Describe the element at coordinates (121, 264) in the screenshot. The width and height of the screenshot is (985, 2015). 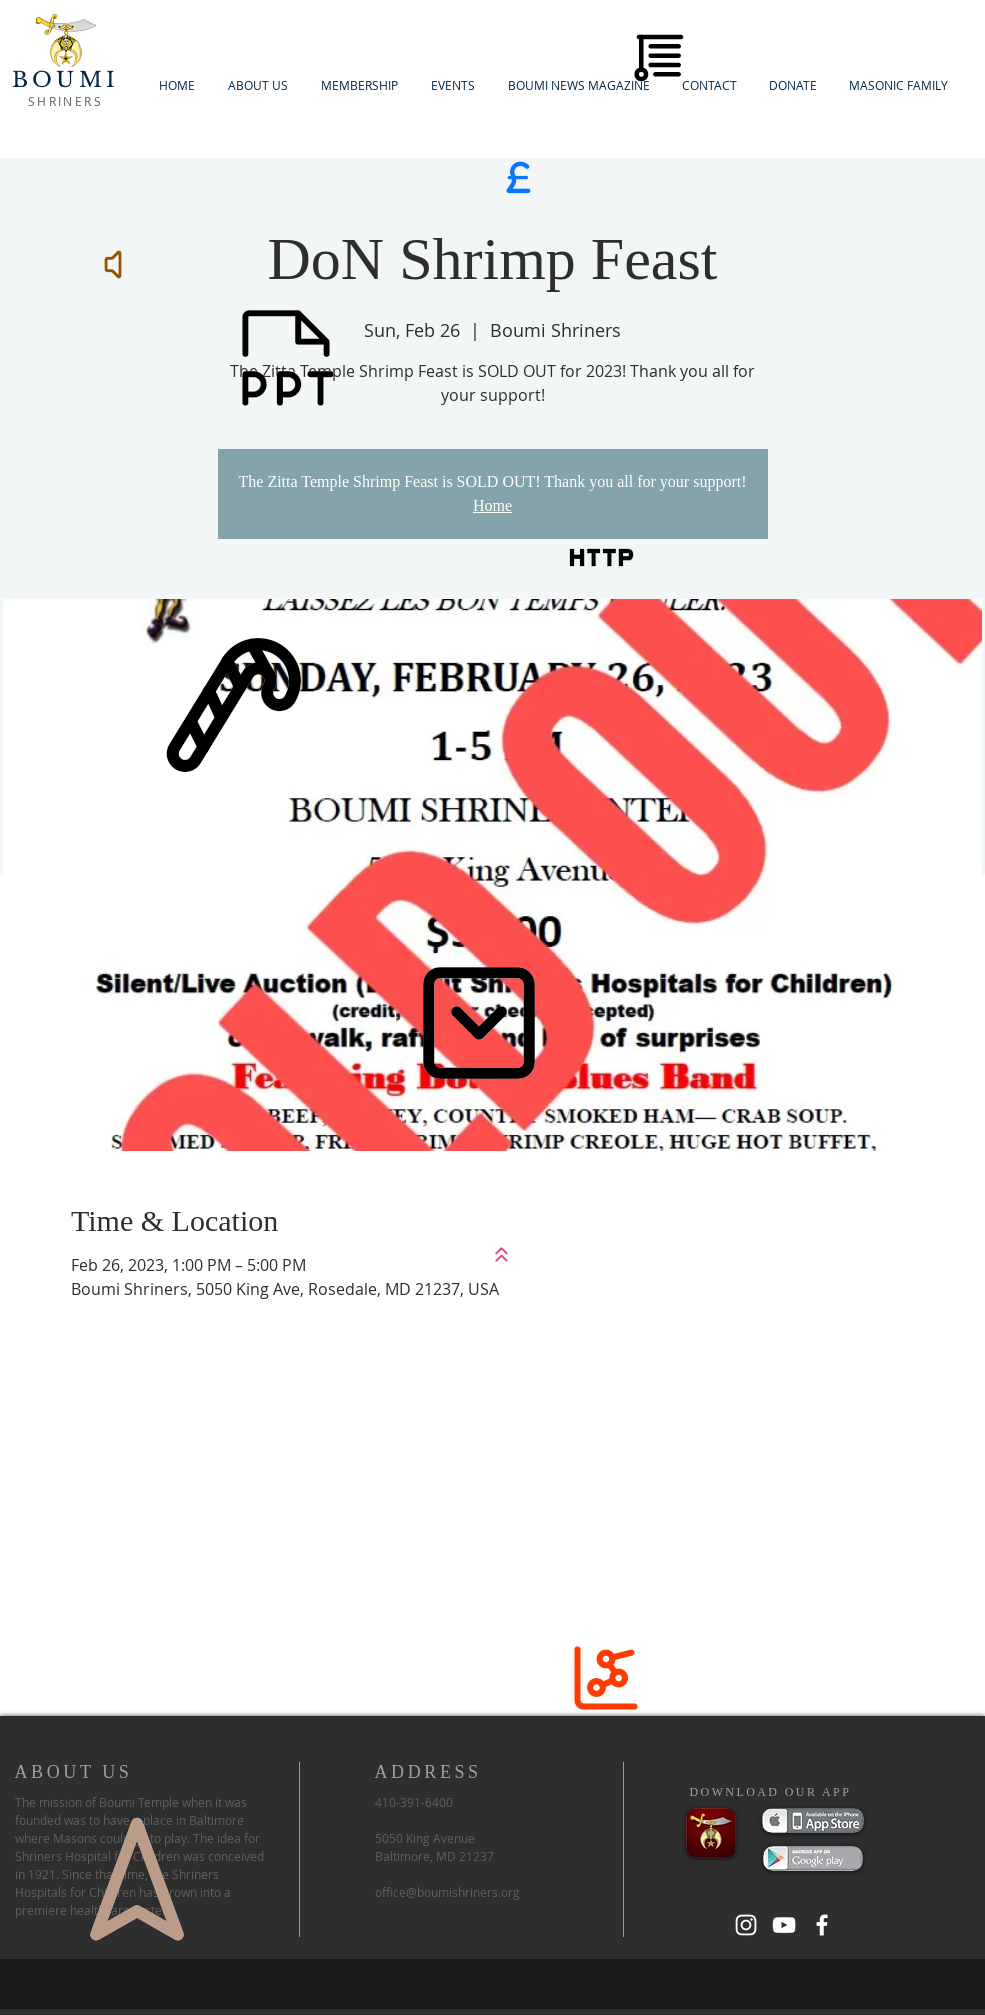
I see `adjust audio volume settings` at that location.